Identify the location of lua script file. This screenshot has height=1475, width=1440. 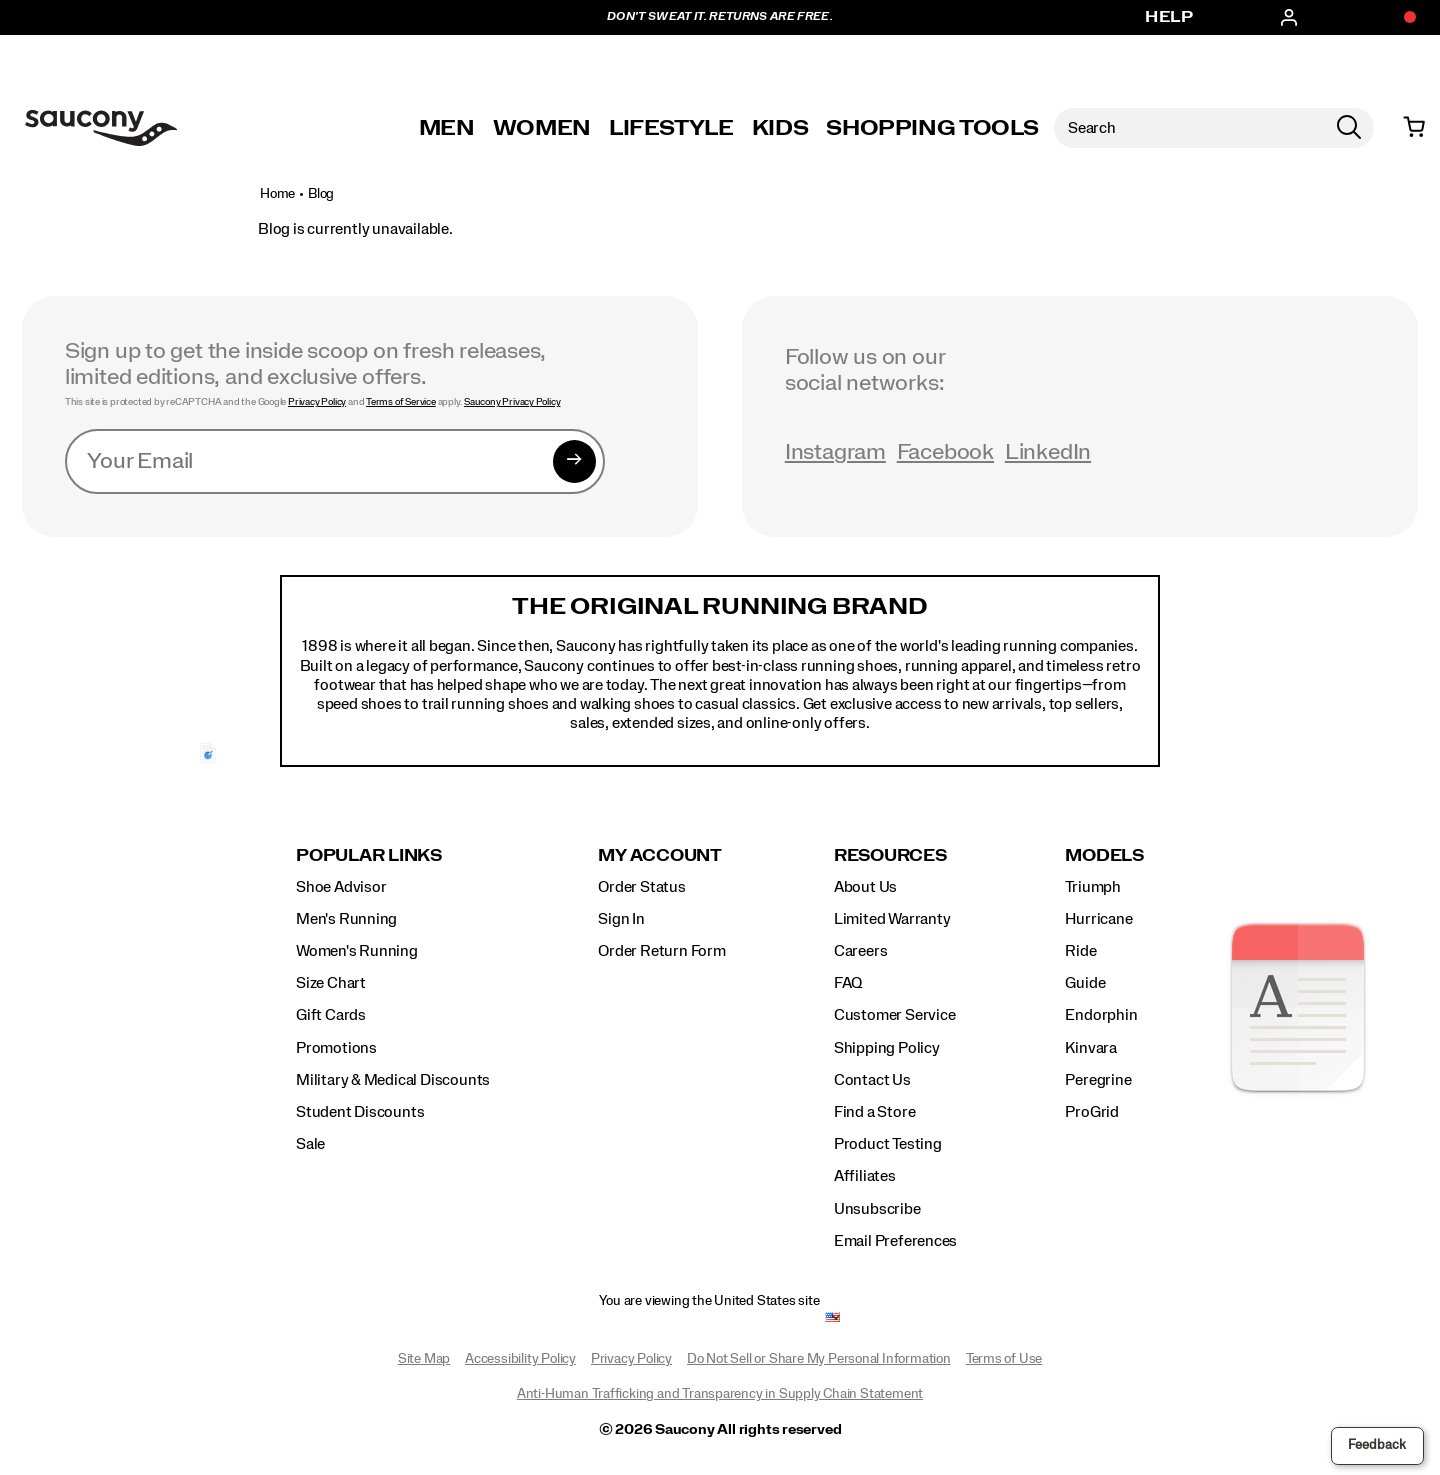
(208, 753).